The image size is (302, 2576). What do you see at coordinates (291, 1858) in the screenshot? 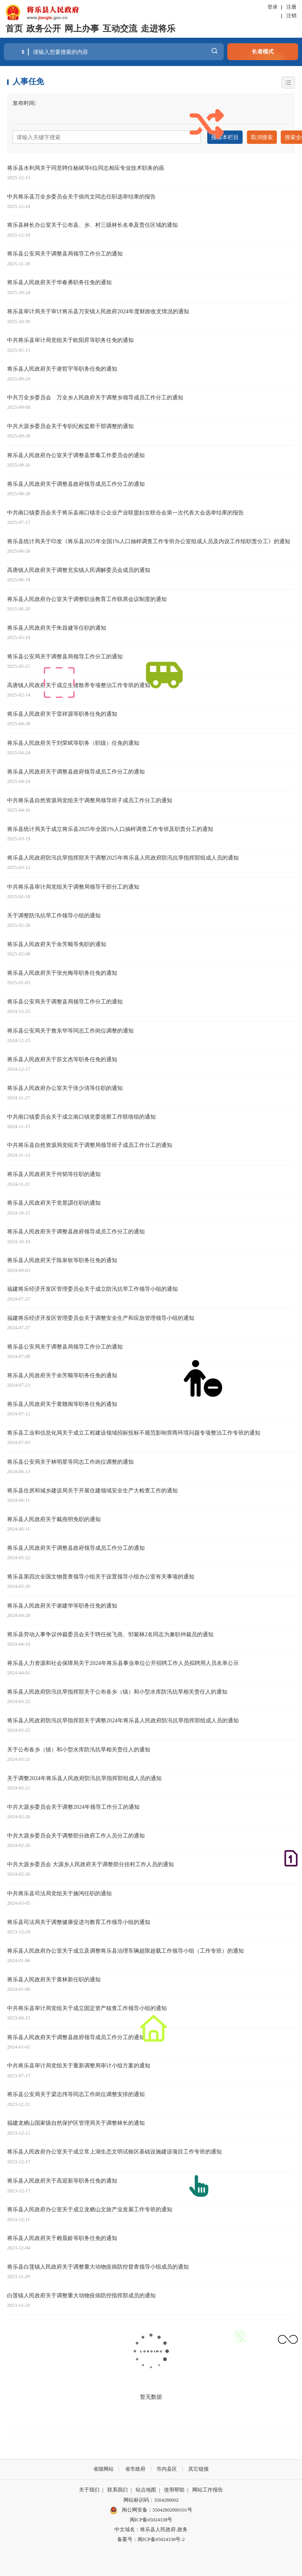
I see `sim card slot 1 indicator` at bounding box center [291, 1858].